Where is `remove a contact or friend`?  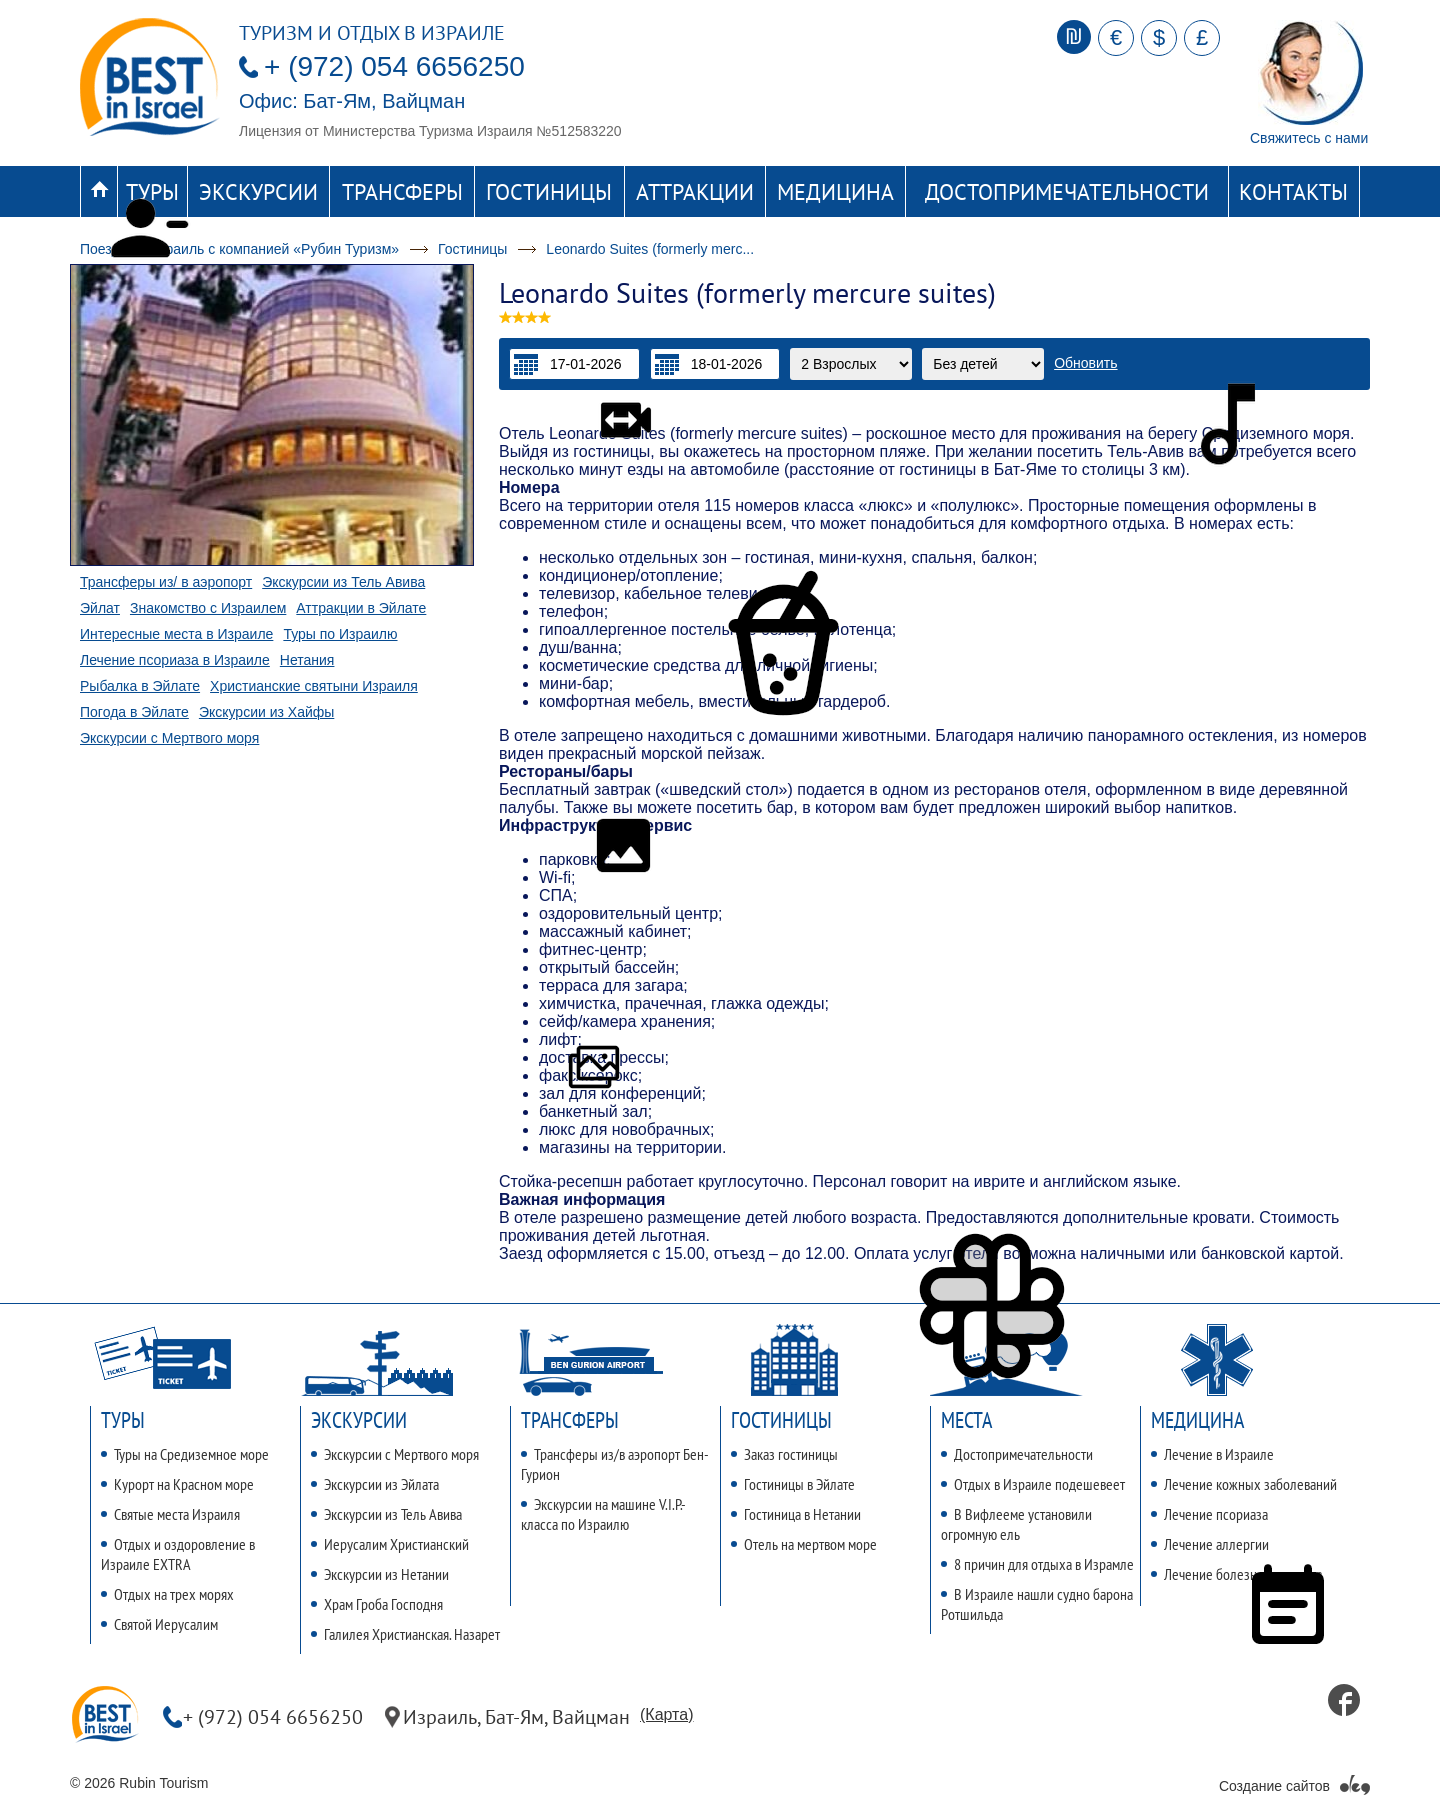 remove a contact or friend is located at coordinates (148, 228).